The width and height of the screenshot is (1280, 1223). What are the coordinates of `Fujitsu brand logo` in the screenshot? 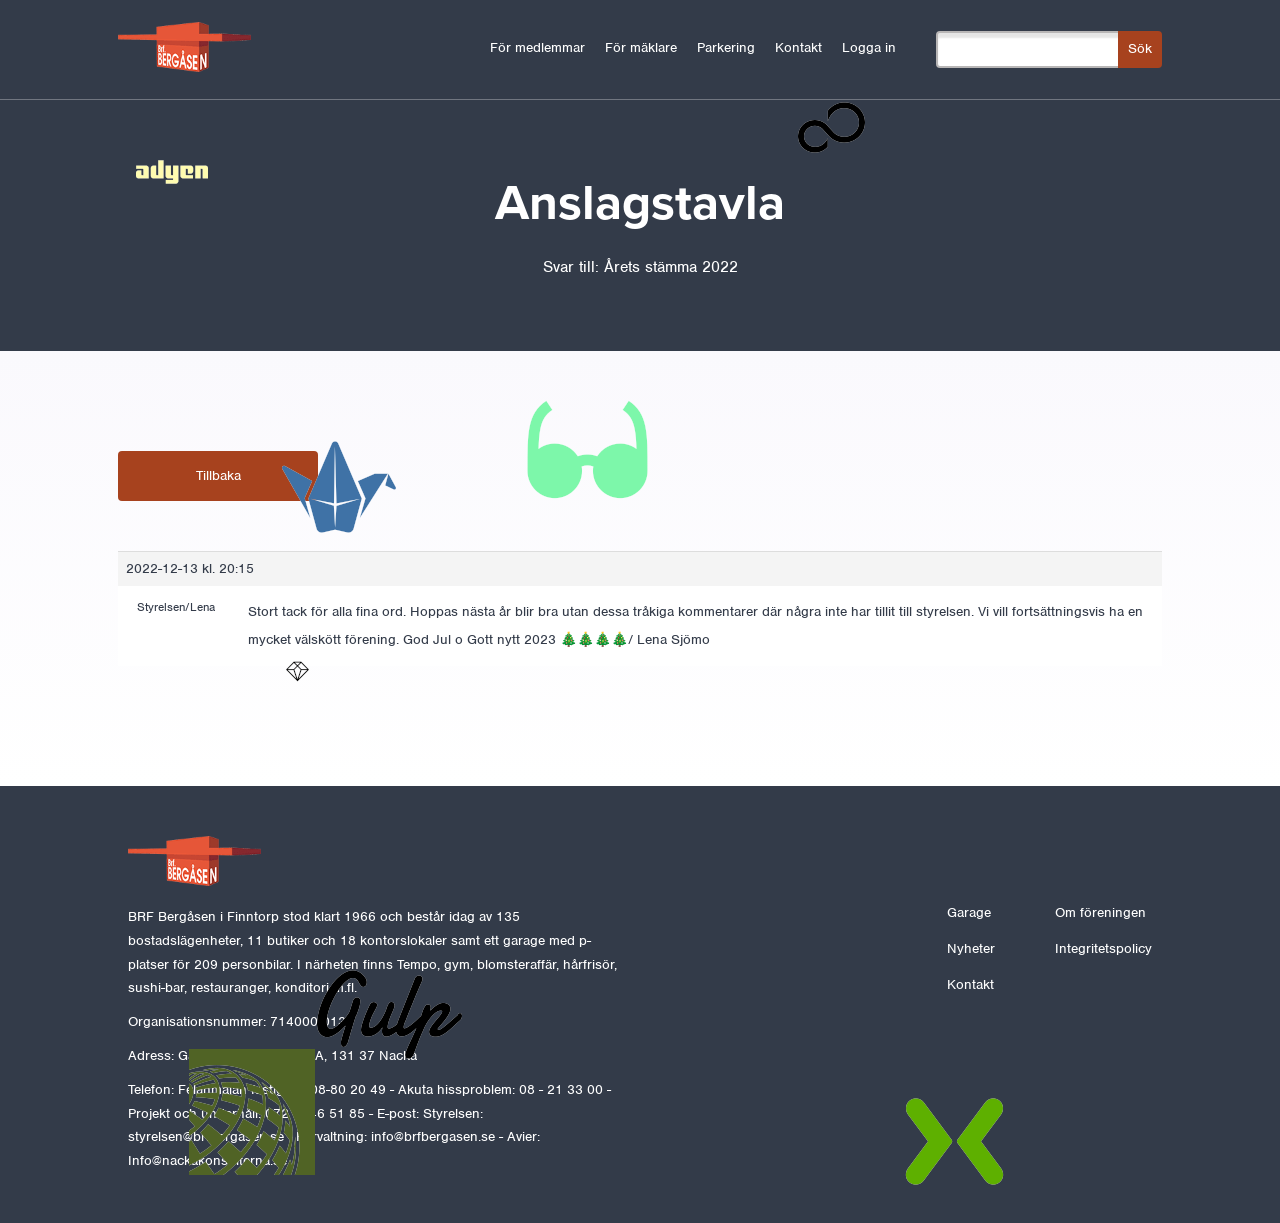 It's located at (831, 127).